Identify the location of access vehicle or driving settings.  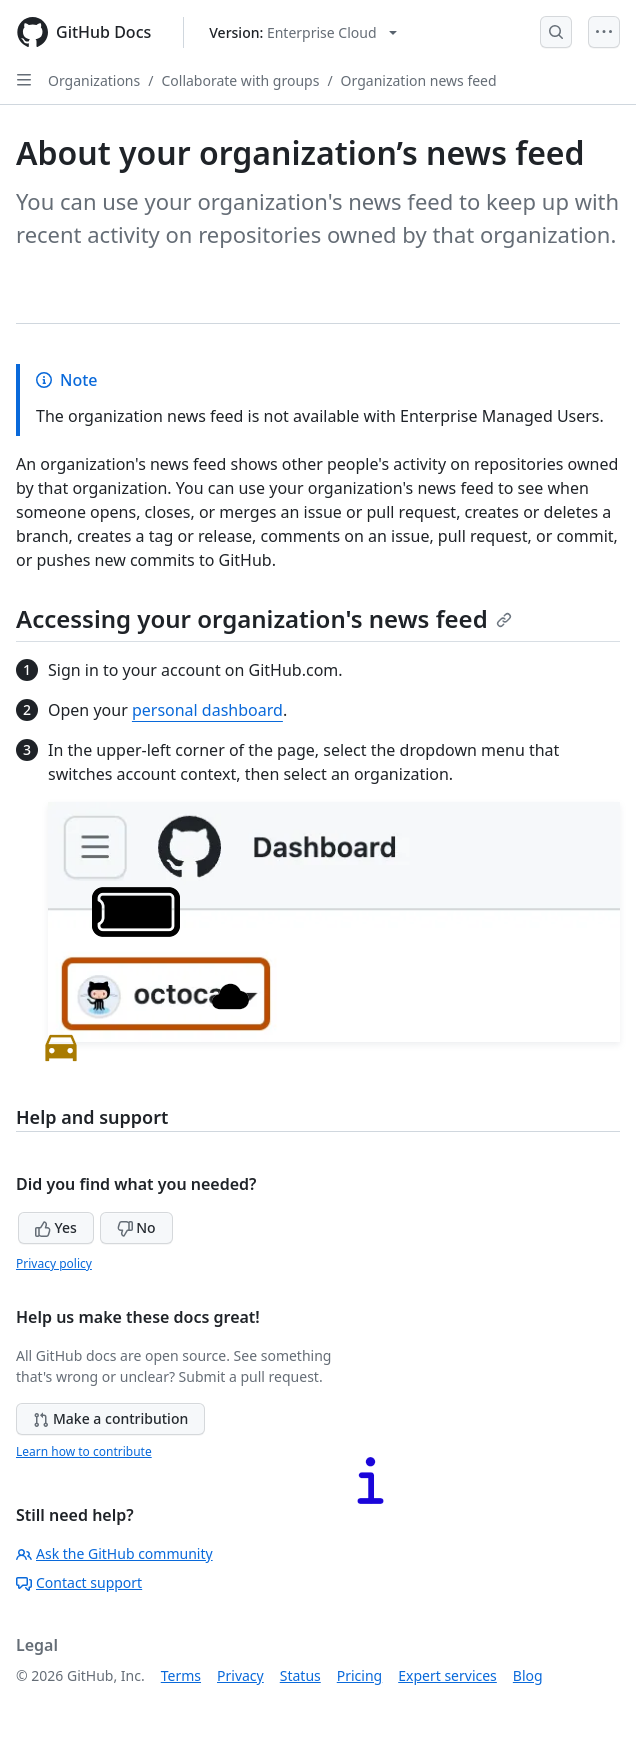
(61, 1048).